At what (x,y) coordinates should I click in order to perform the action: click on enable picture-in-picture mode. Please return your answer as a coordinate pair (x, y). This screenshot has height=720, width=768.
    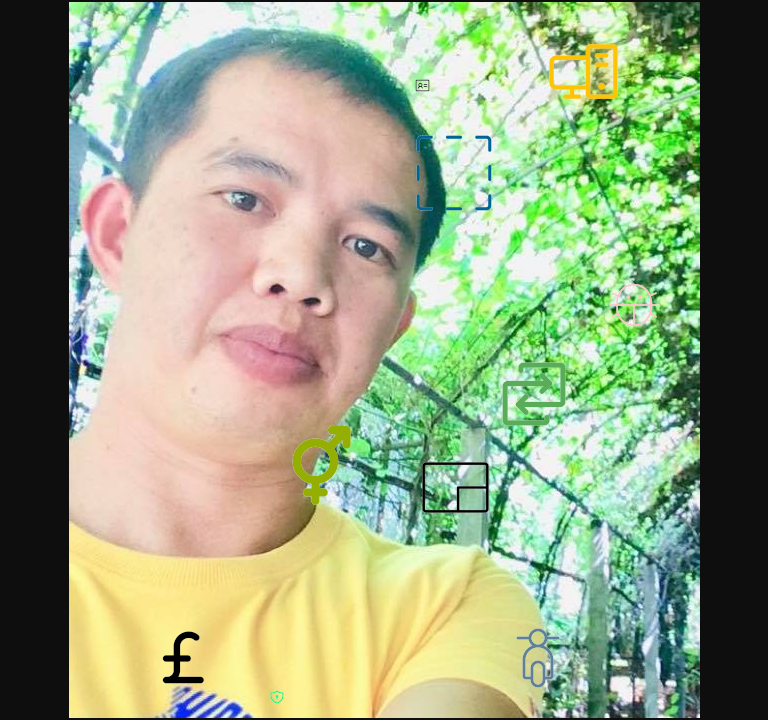
    Looking at the image, I should click on (455, 487).